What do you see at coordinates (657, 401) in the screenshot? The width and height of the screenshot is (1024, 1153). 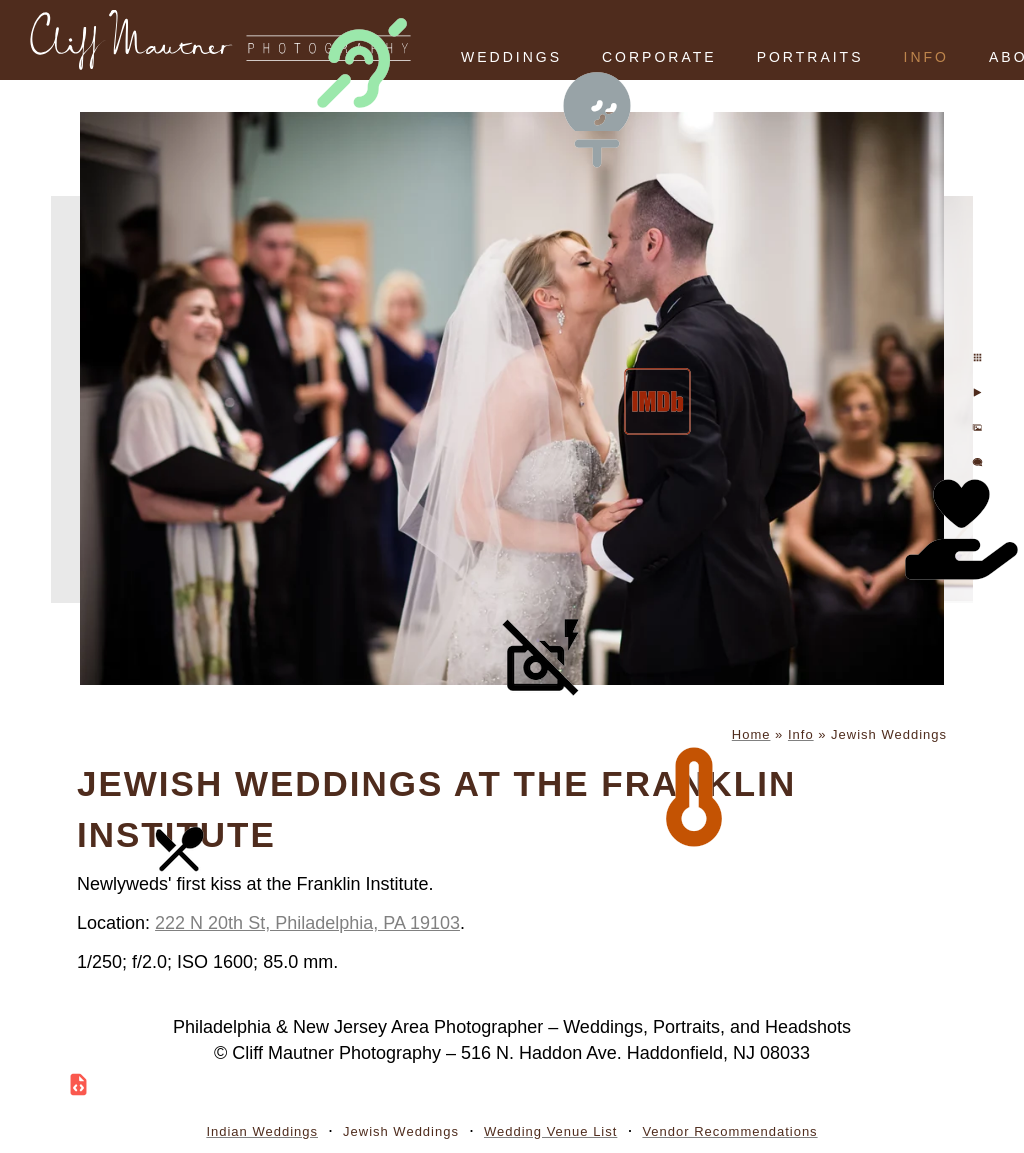 I see `open the IMDb app or website` at bounding box center [657, 401].